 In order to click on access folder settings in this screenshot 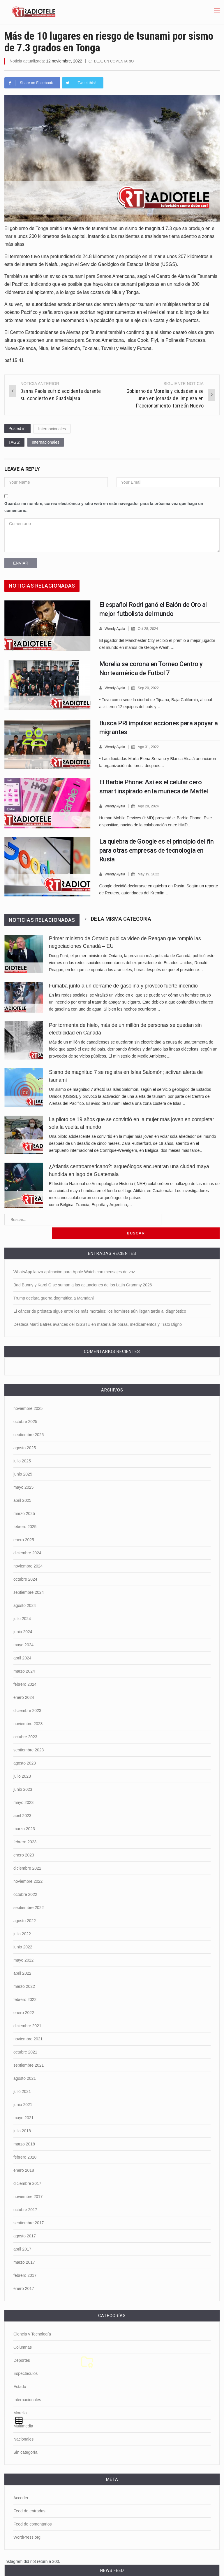, I will do `click(87, 2362)`.